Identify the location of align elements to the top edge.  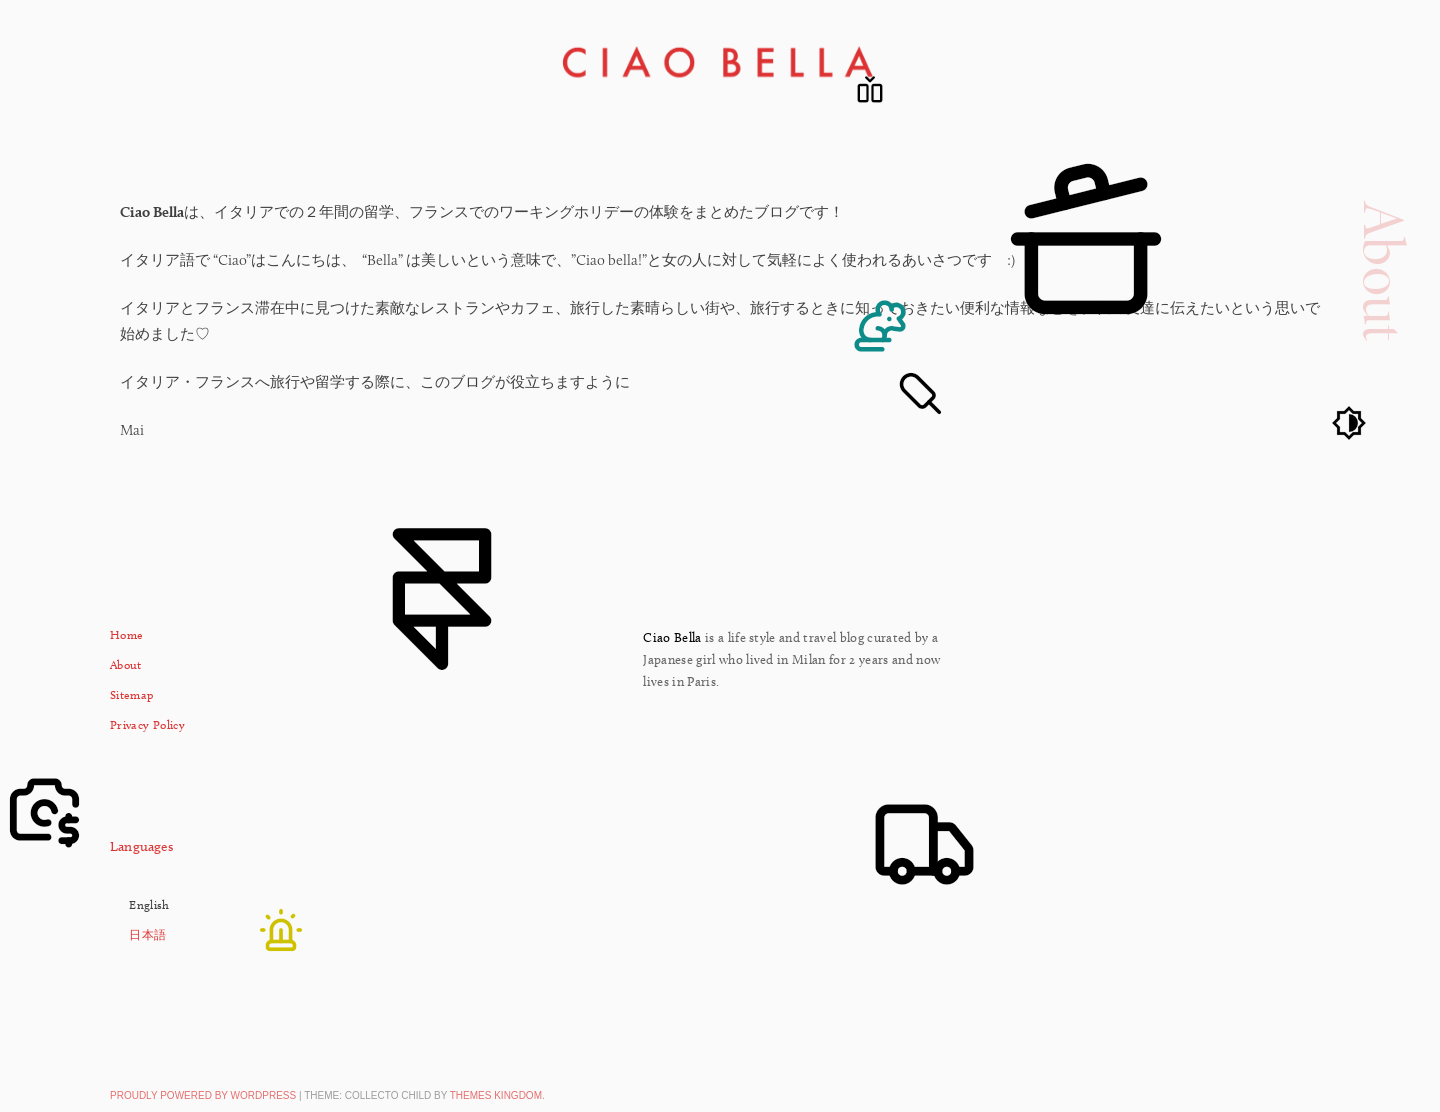
(870, 90).